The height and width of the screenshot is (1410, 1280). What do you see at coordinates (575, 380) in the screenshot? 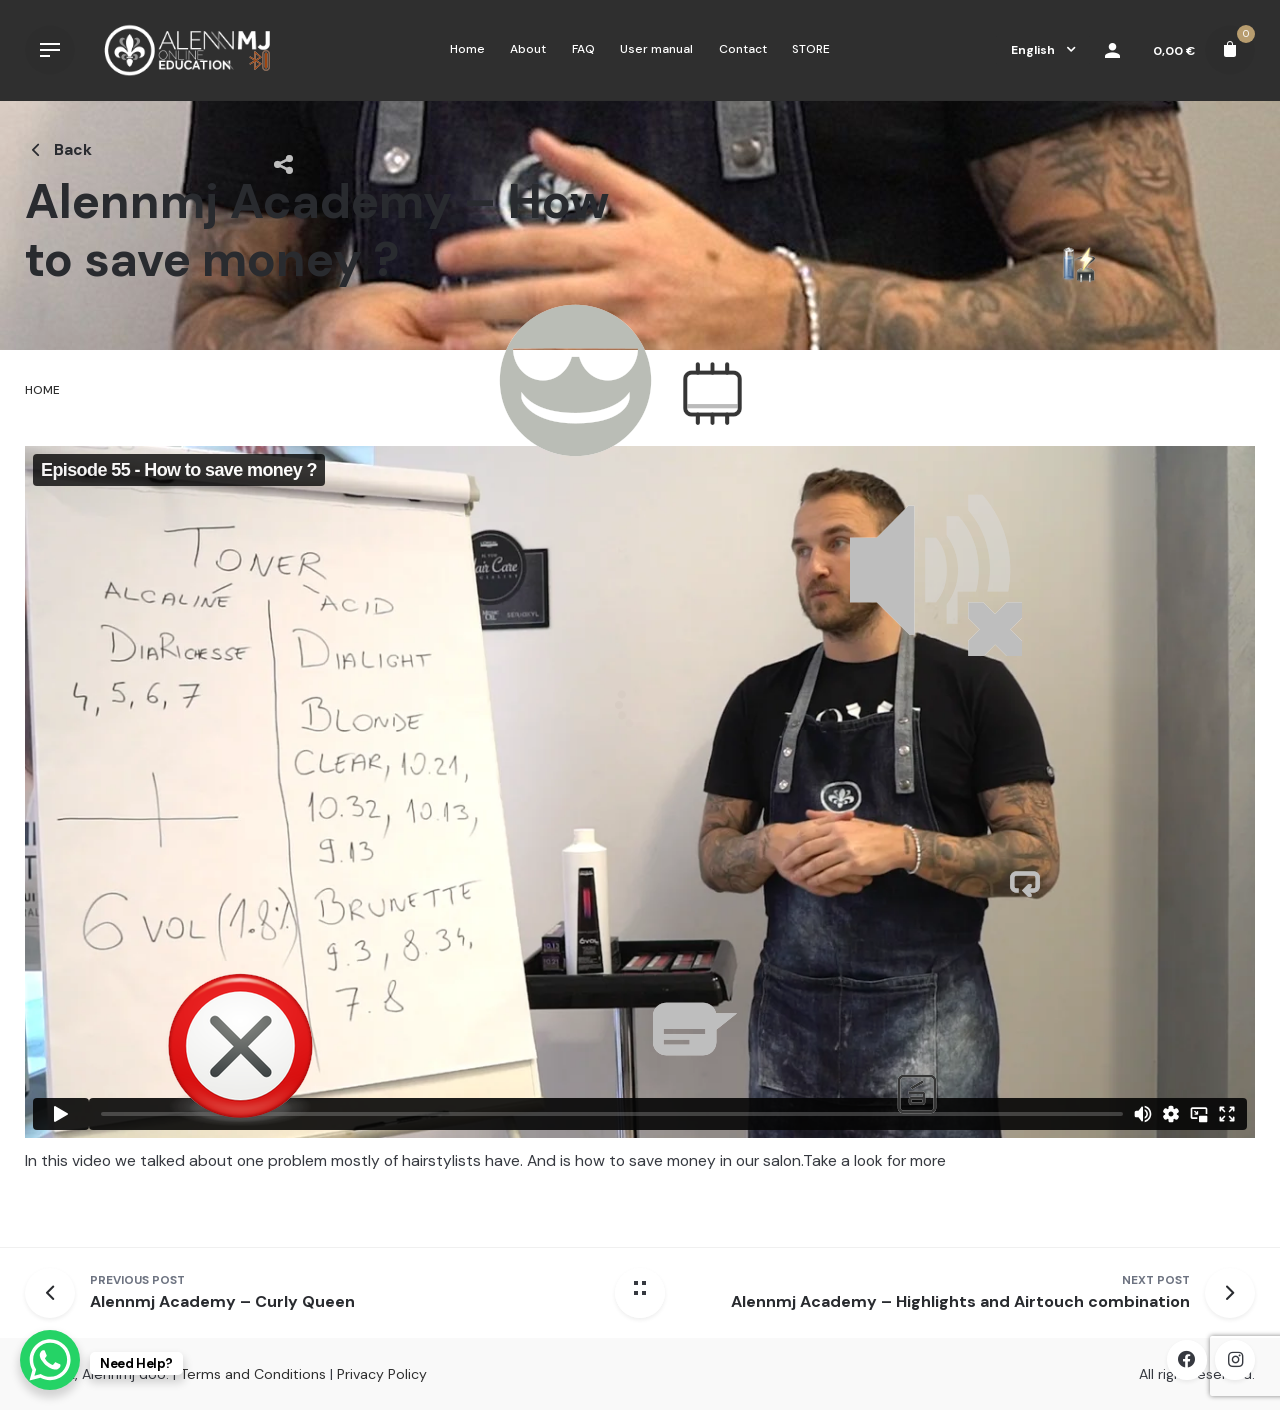
I see `react with a cool or confident emoji` at bounding box center [575, 380].